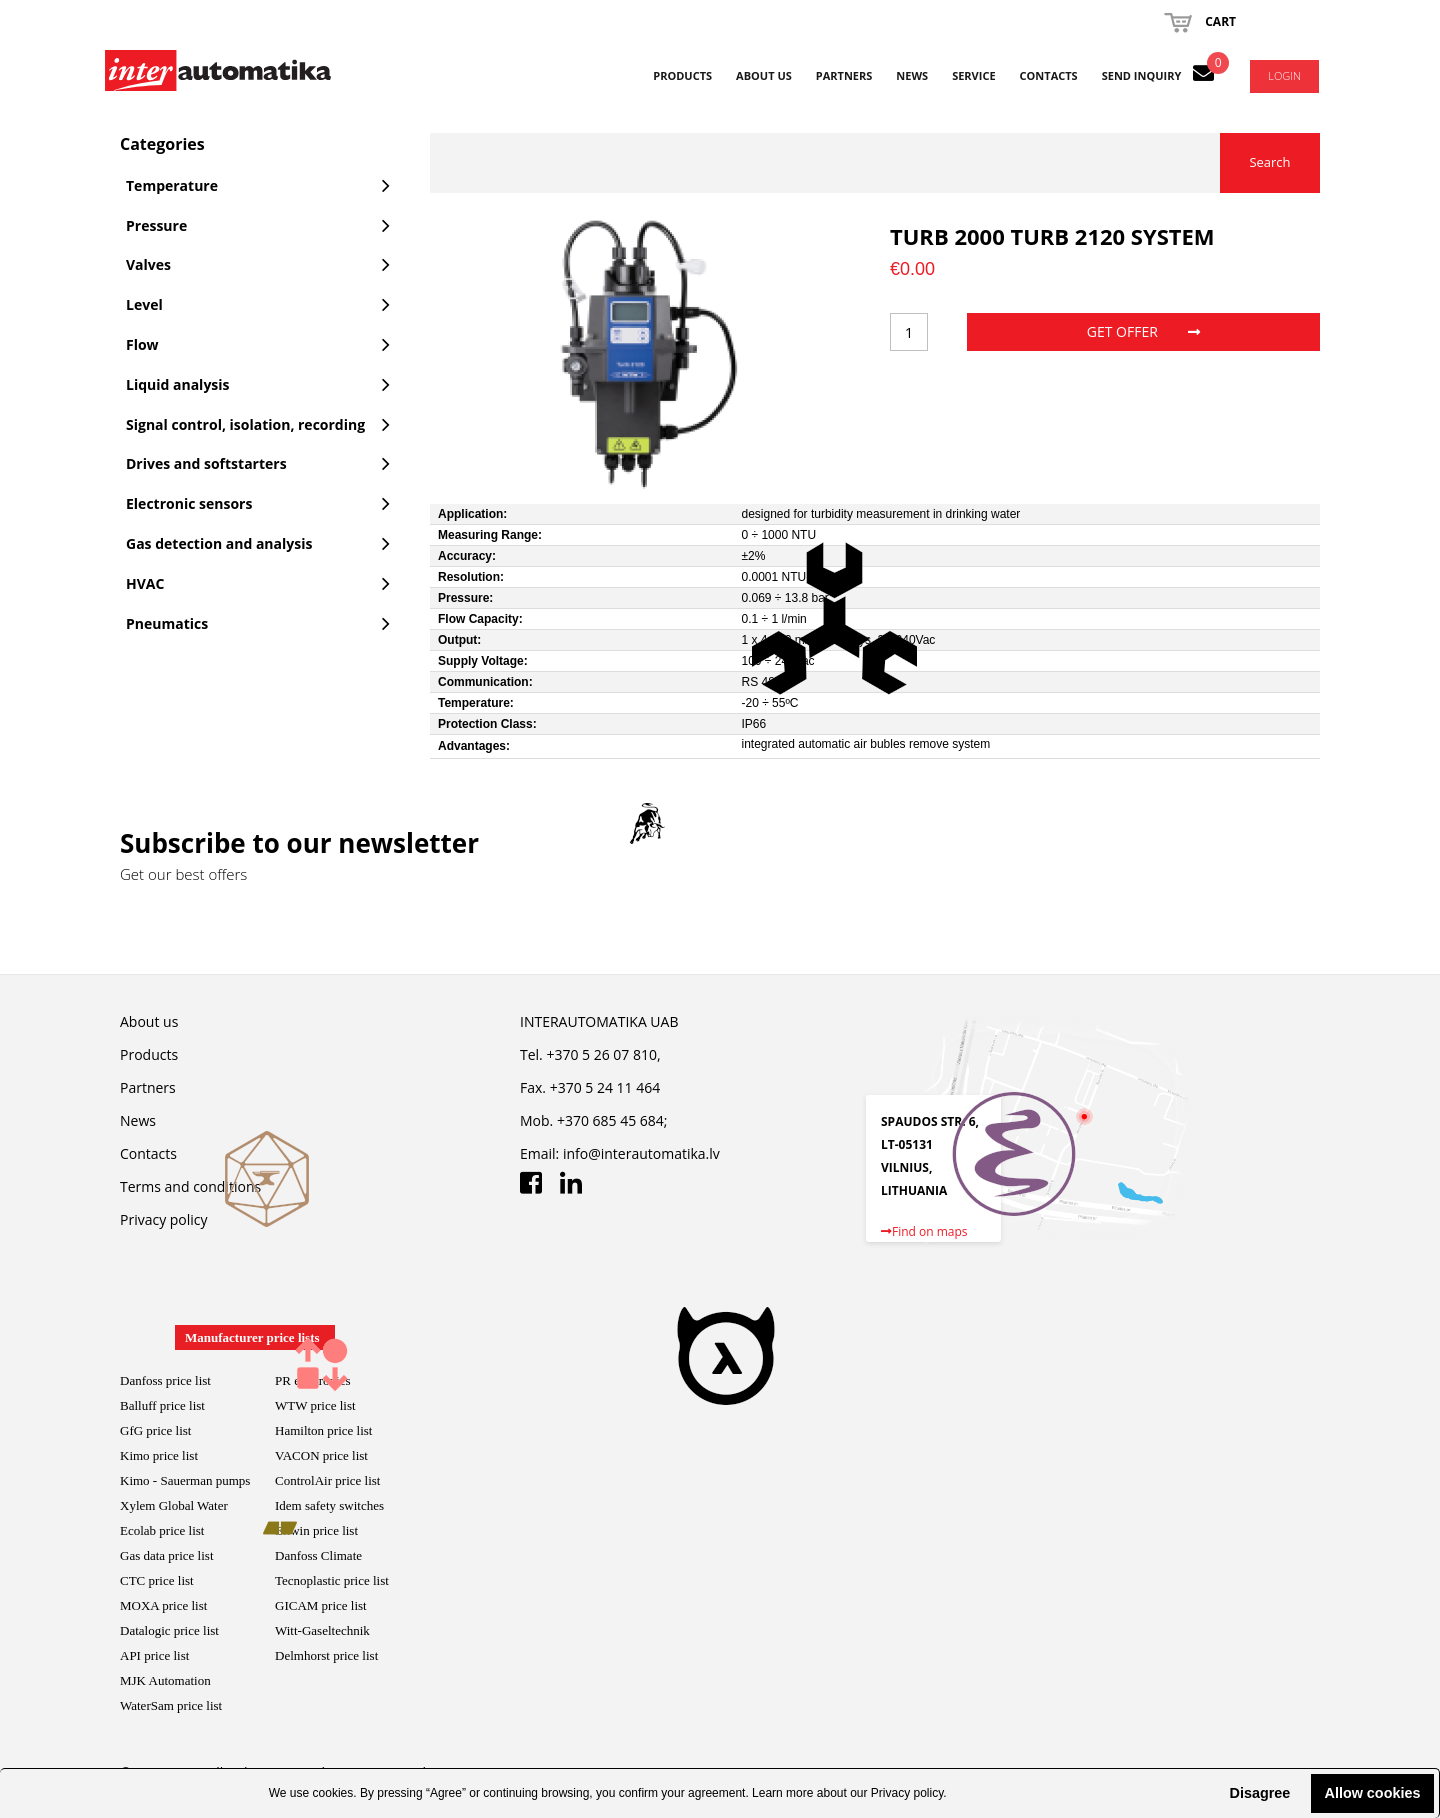 This screenshot has height=1818, width=1440. What do you see at coordinates (267, 1179) in the screenshot?
I see `launch Foundry Virtual Tabletop application` at bounding box center [267, 1179].